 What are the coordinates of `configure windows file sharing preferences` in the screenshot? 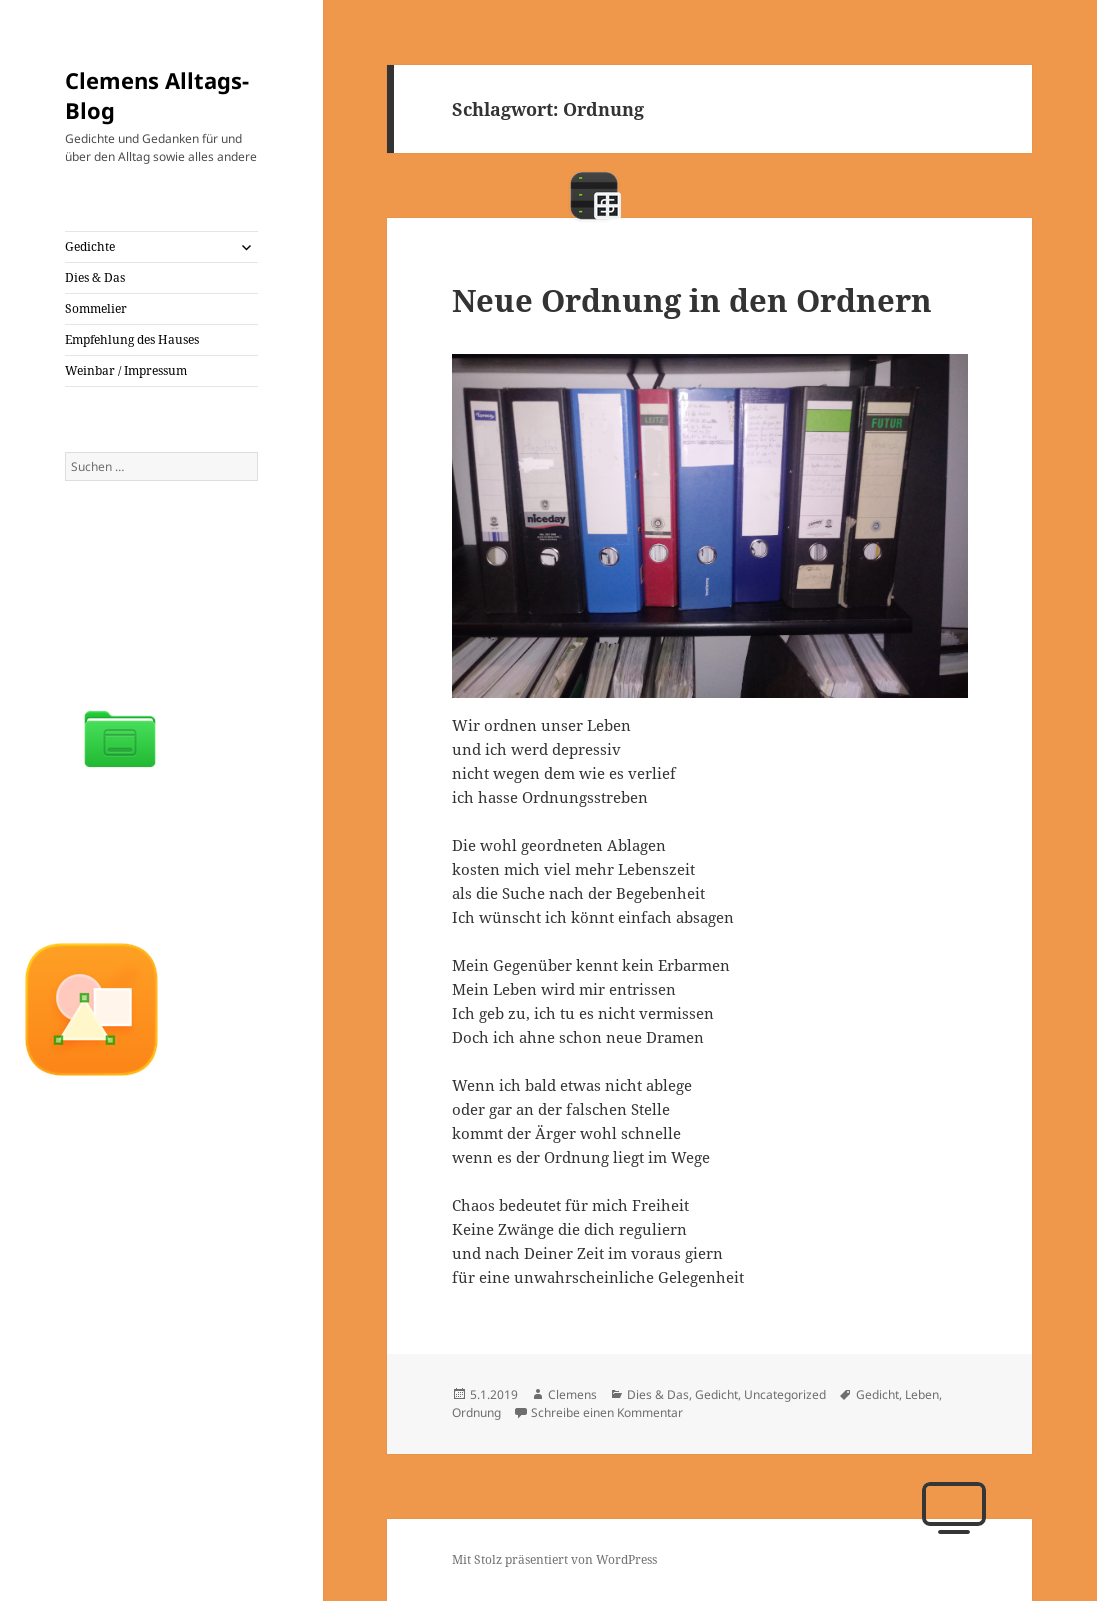 It's located at (594, 196).